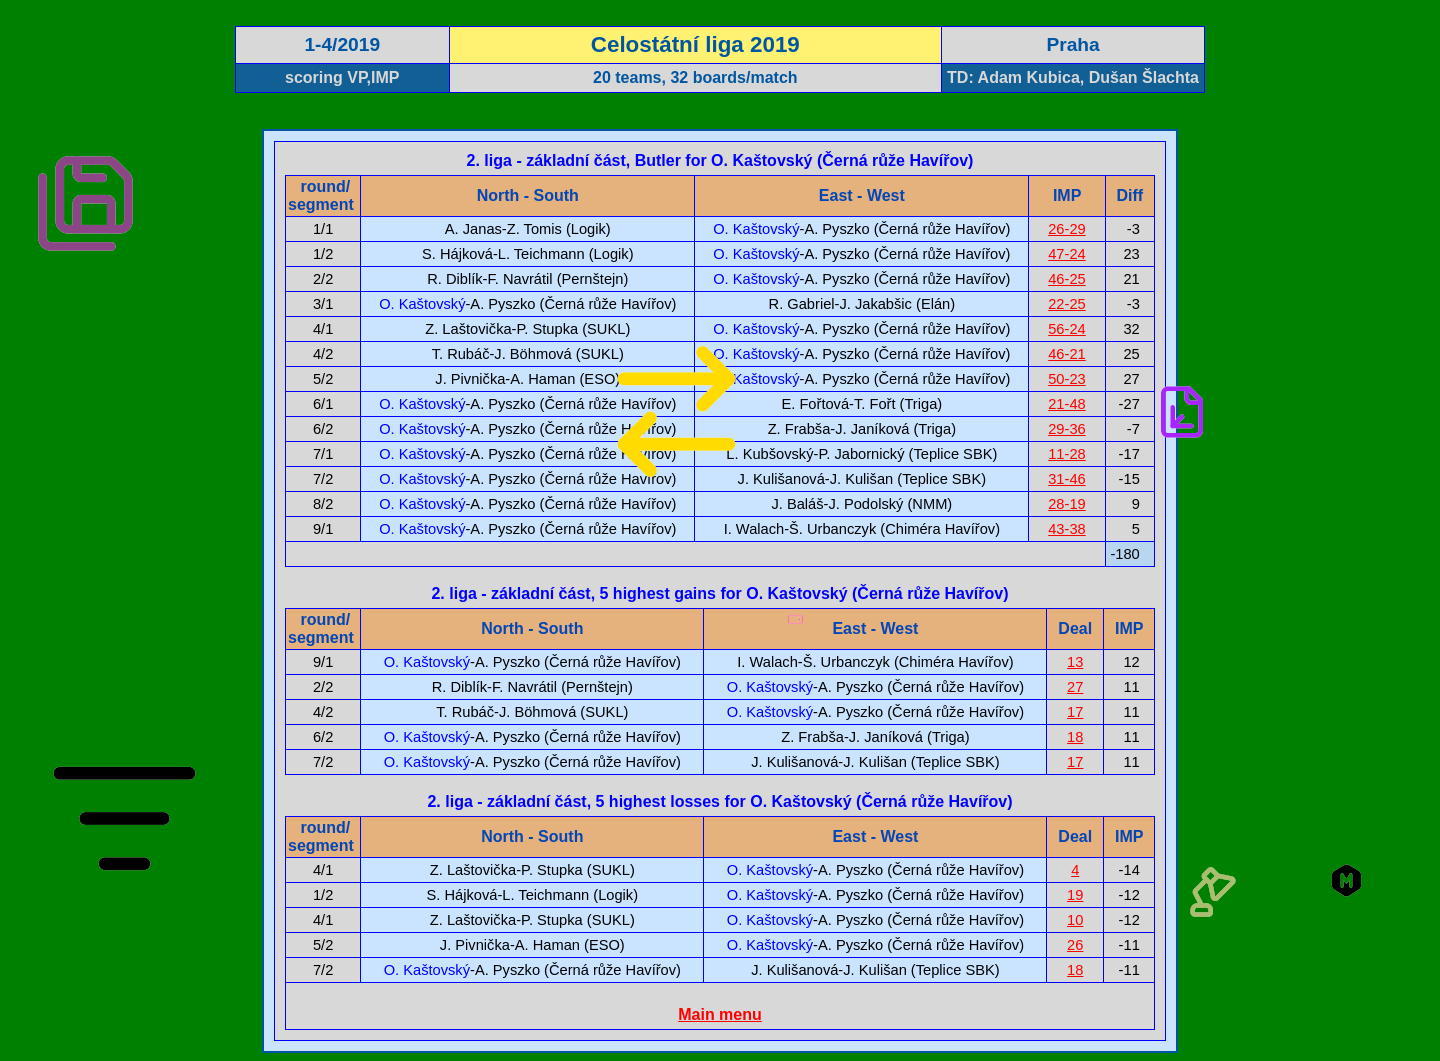 This screenshot has height=1061, width=1440. Describe the element at coordinates (85, 203) in the screenshot. I see `save all open files at once` at that location.